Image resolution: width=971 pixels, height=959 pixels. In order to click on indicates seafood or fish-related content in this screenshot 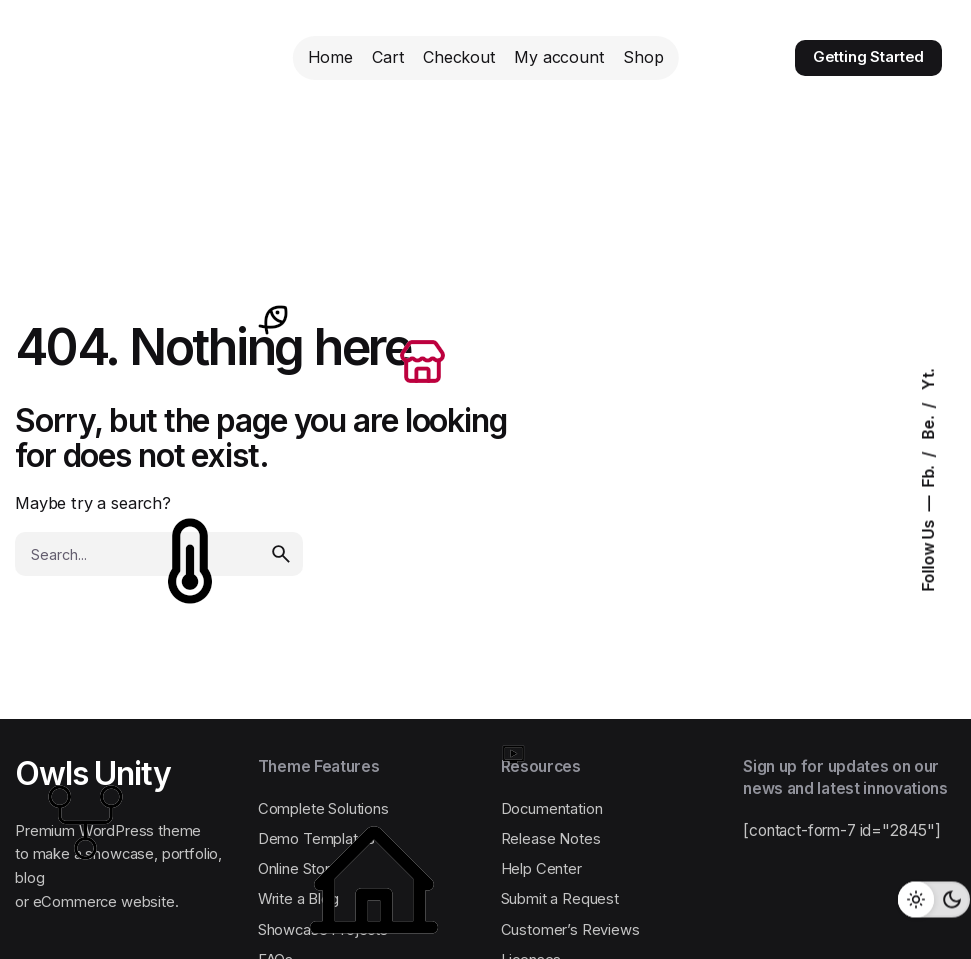, I will do `click(274, 319)`.